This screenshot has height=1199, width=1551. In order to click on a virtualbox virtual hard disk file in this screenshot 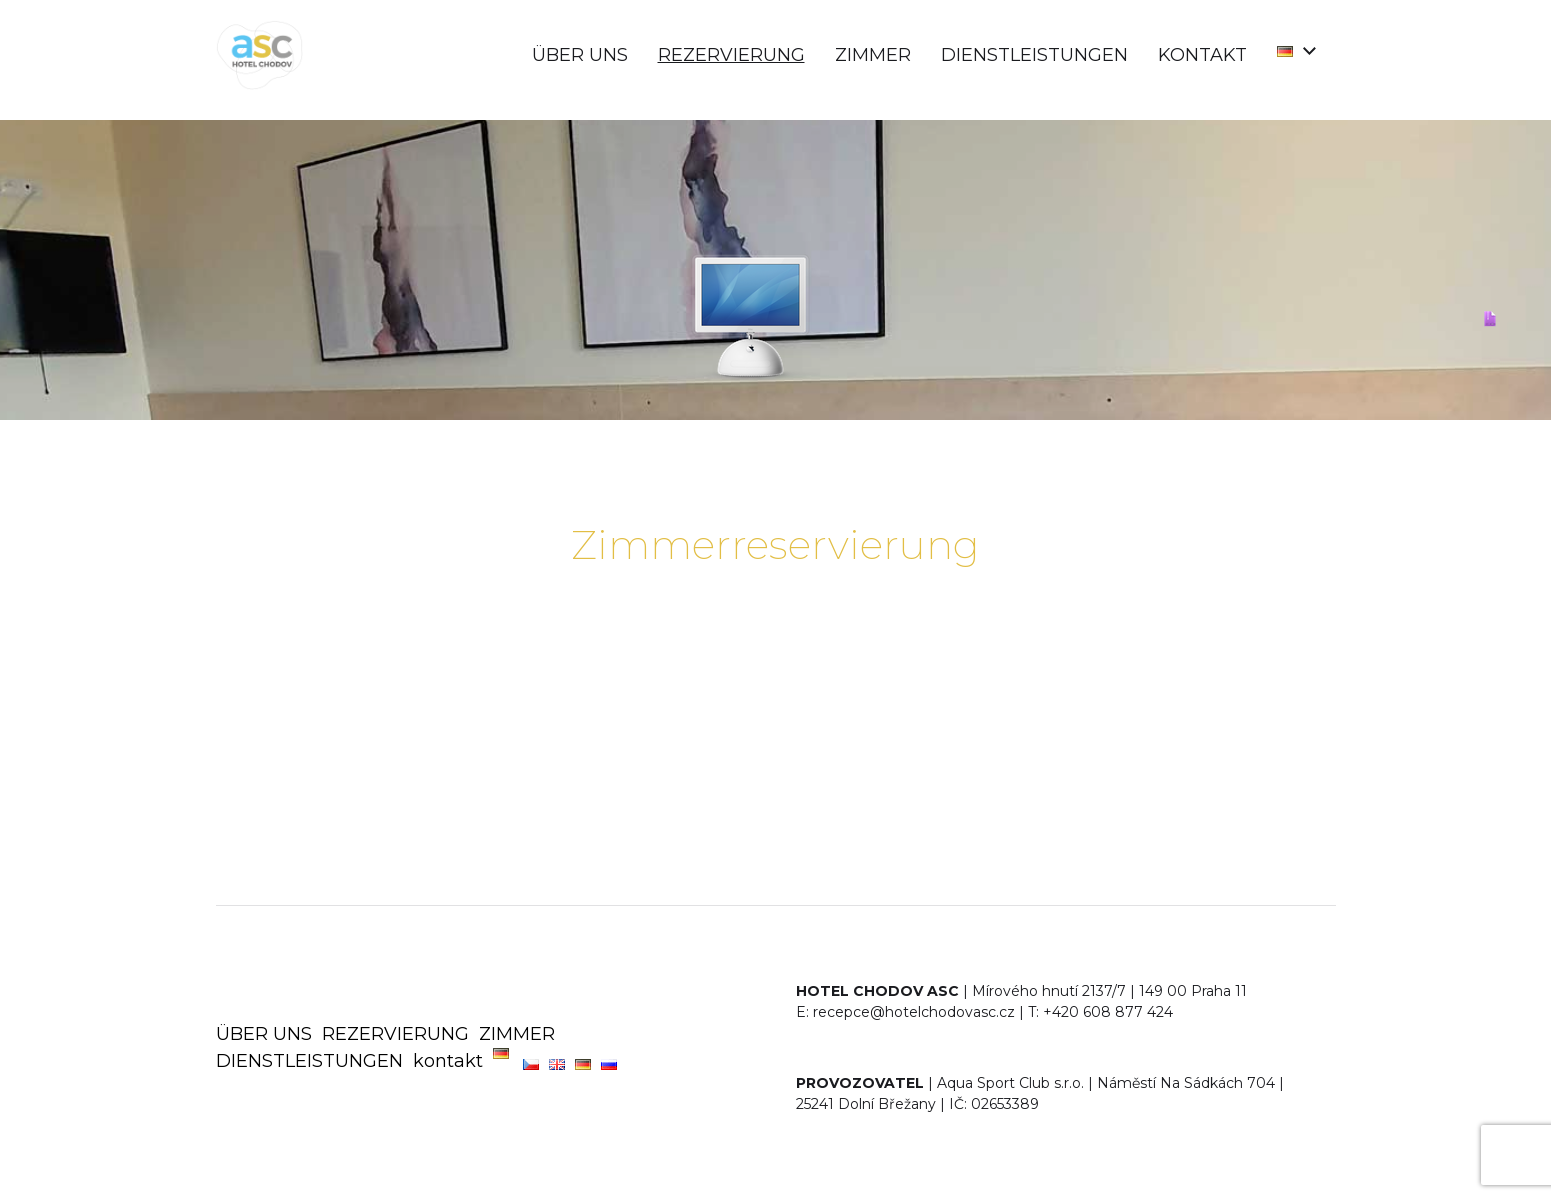, I will do `click(1490, 319)`.